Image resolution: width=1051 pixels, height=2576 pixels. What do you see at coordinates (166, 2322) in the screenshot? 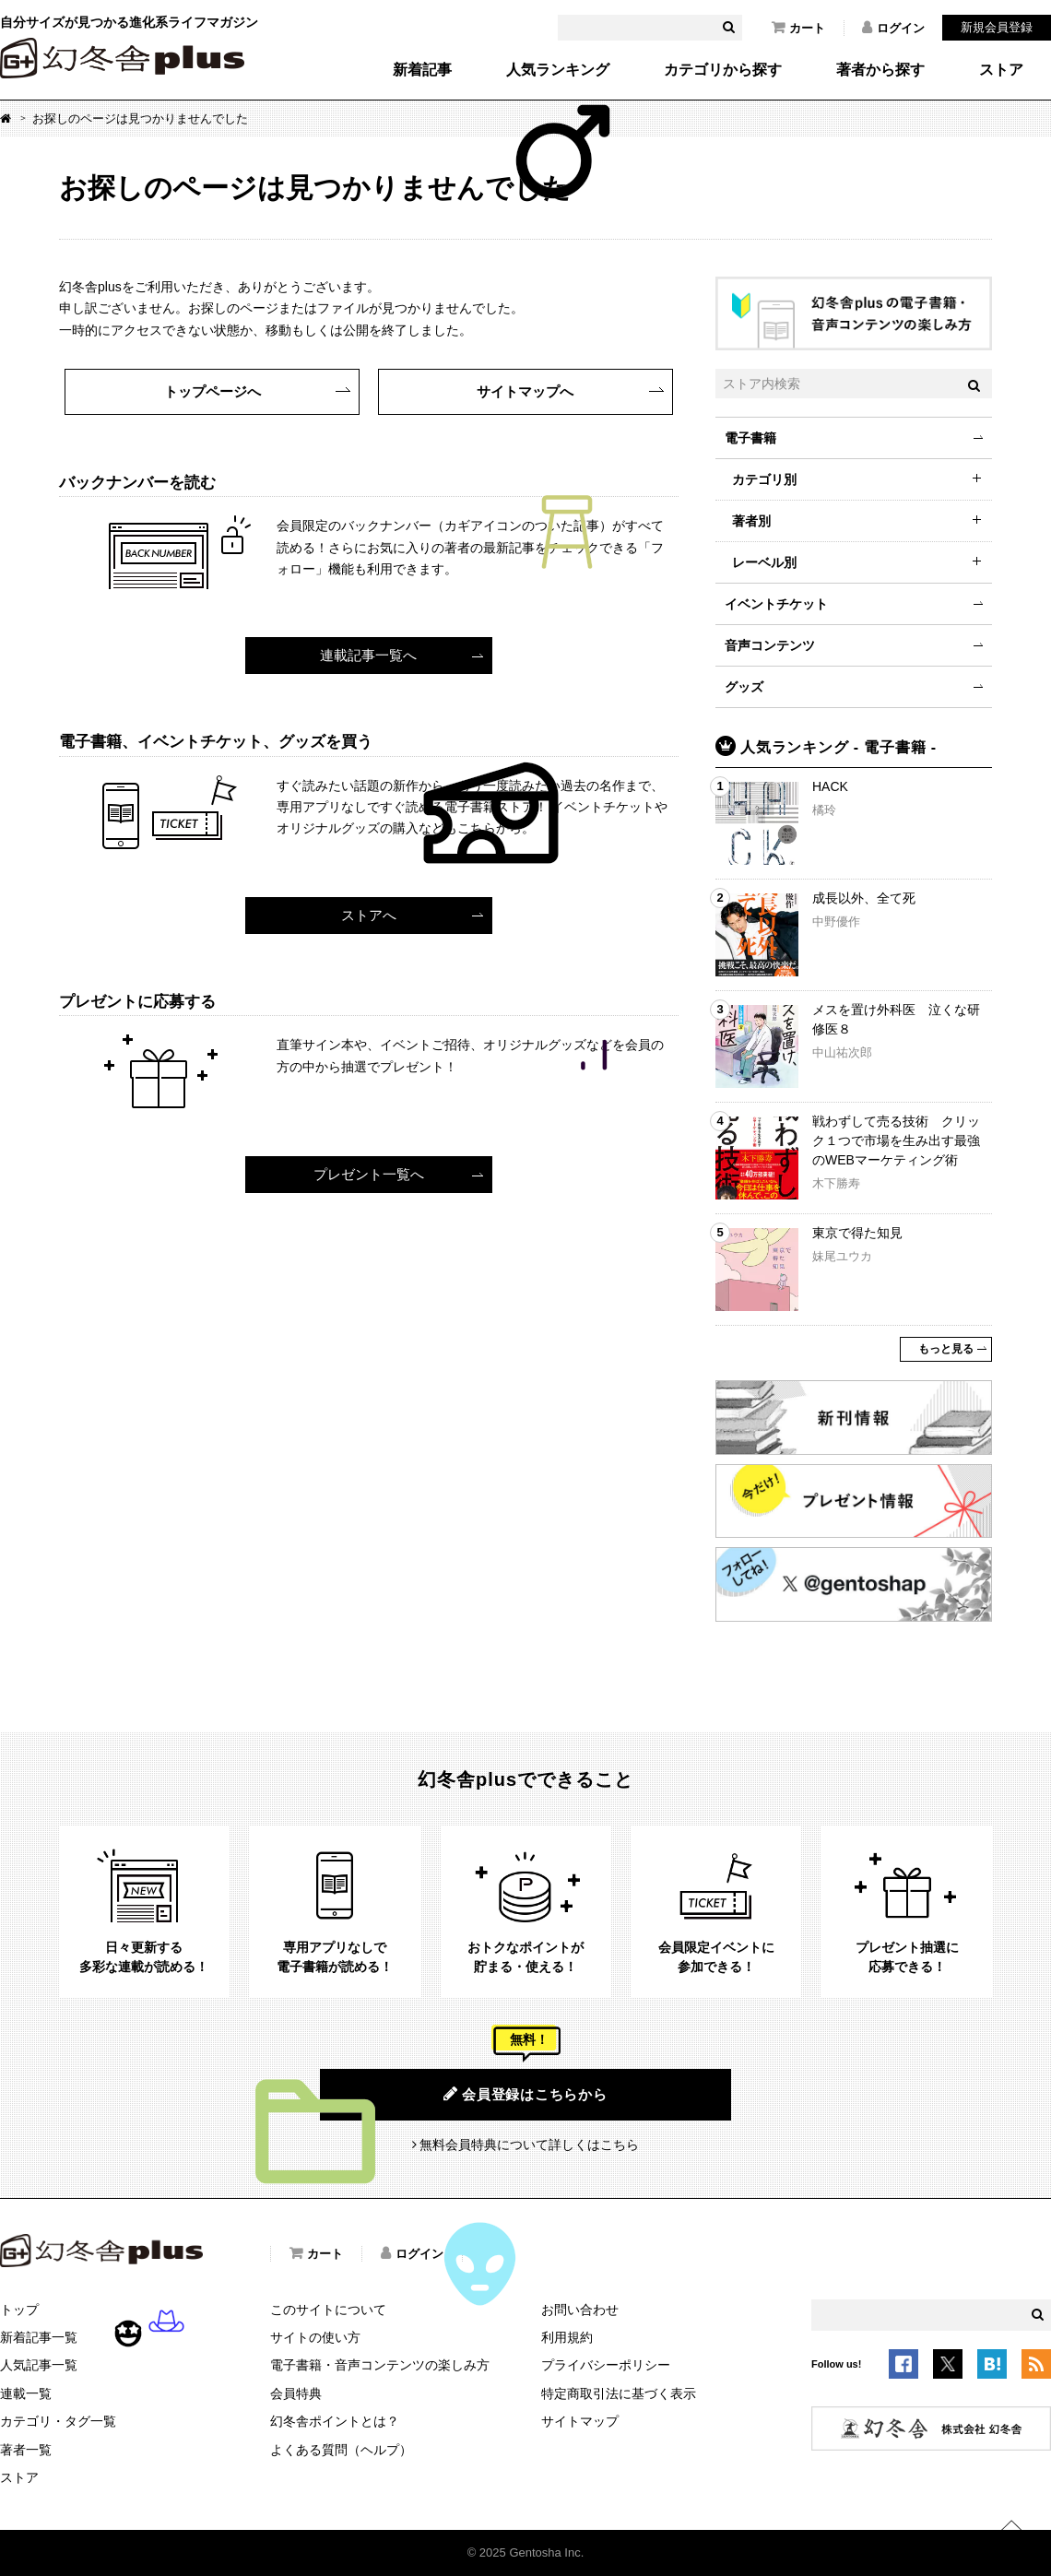
I see `select western or country theme` at bounding box center [166, 2322].